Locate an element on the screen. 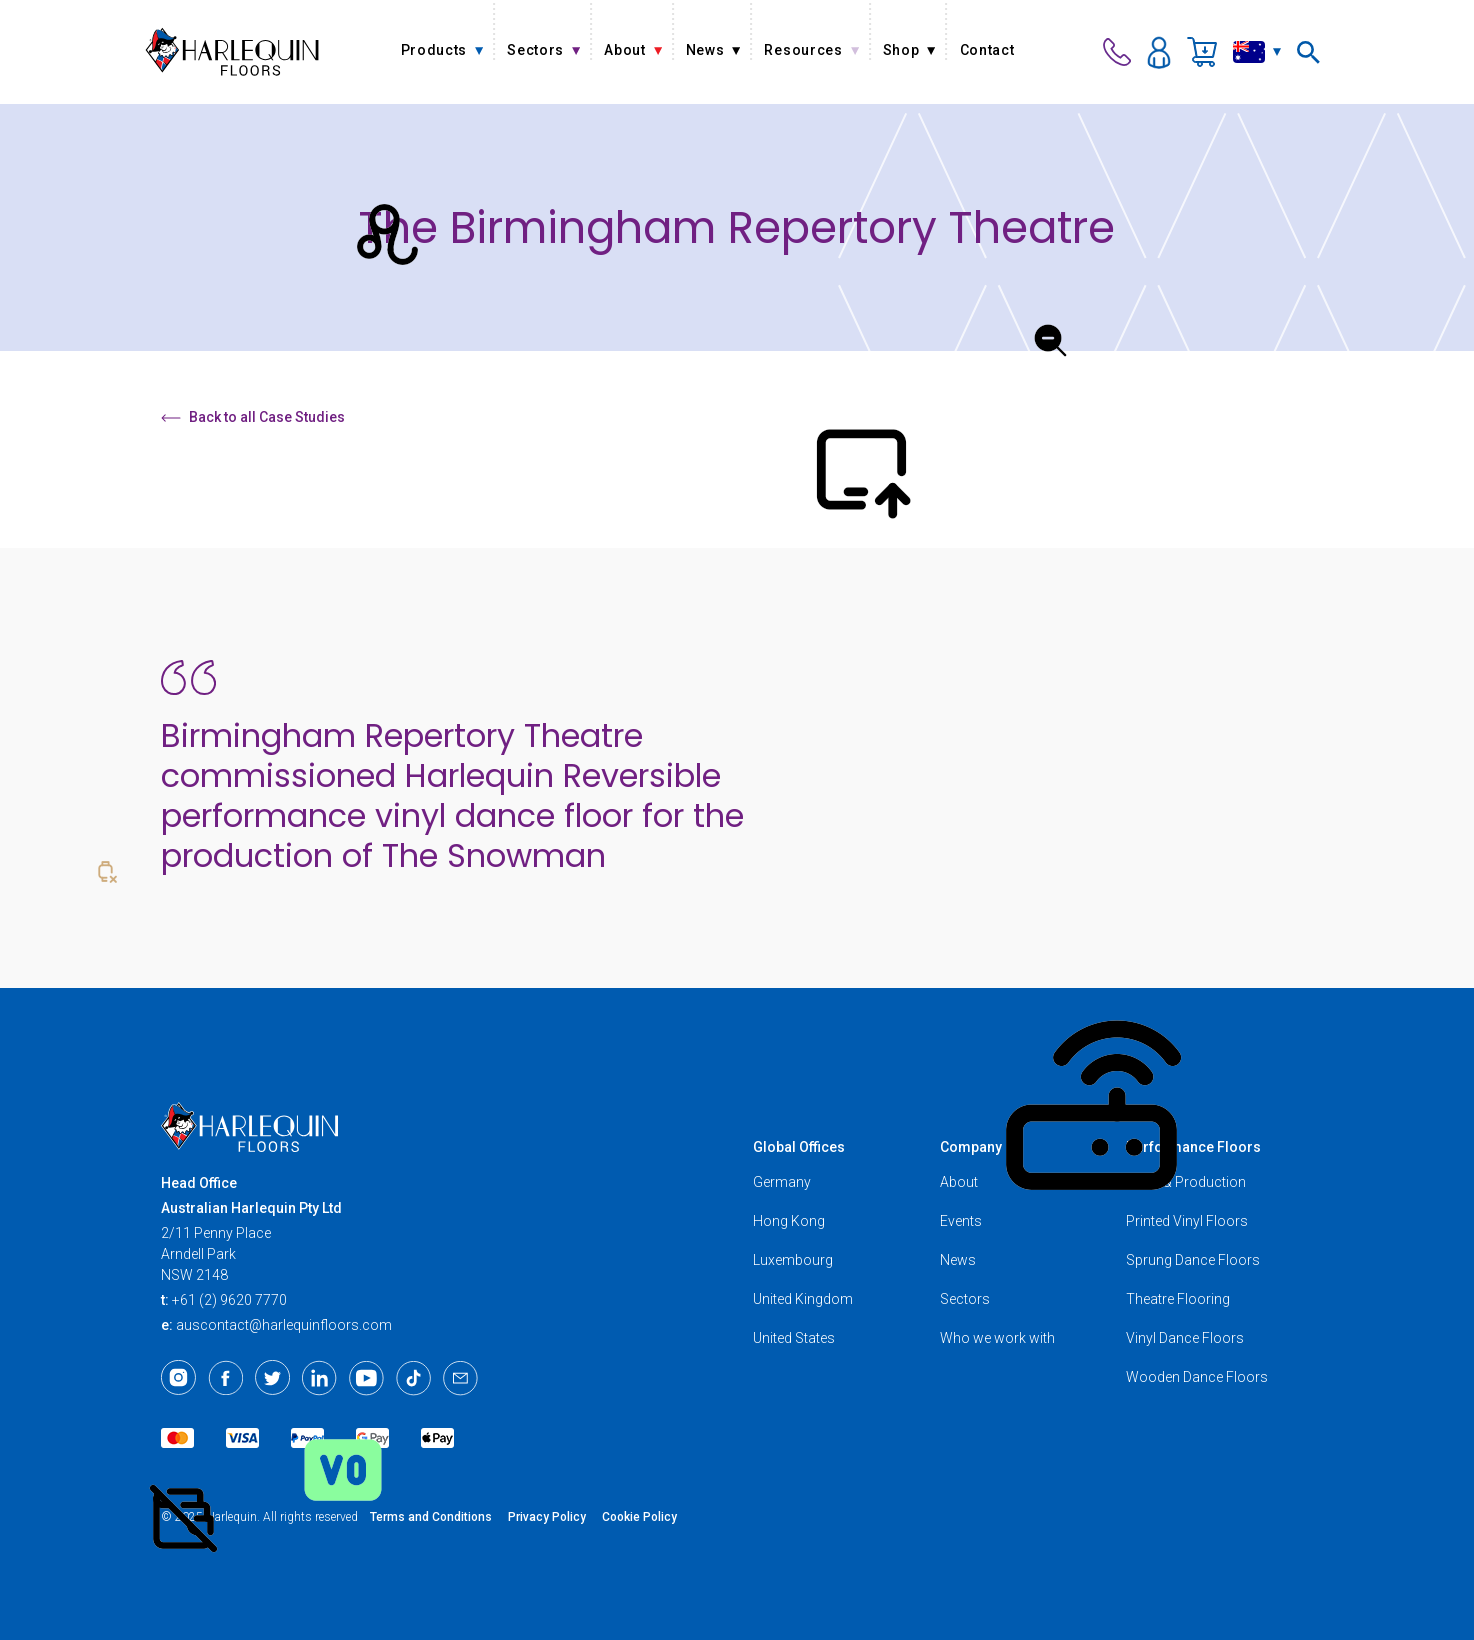 This screenshot has width=1474, height=1640. zoom out of the current view is located at coordinates (1050, 340).